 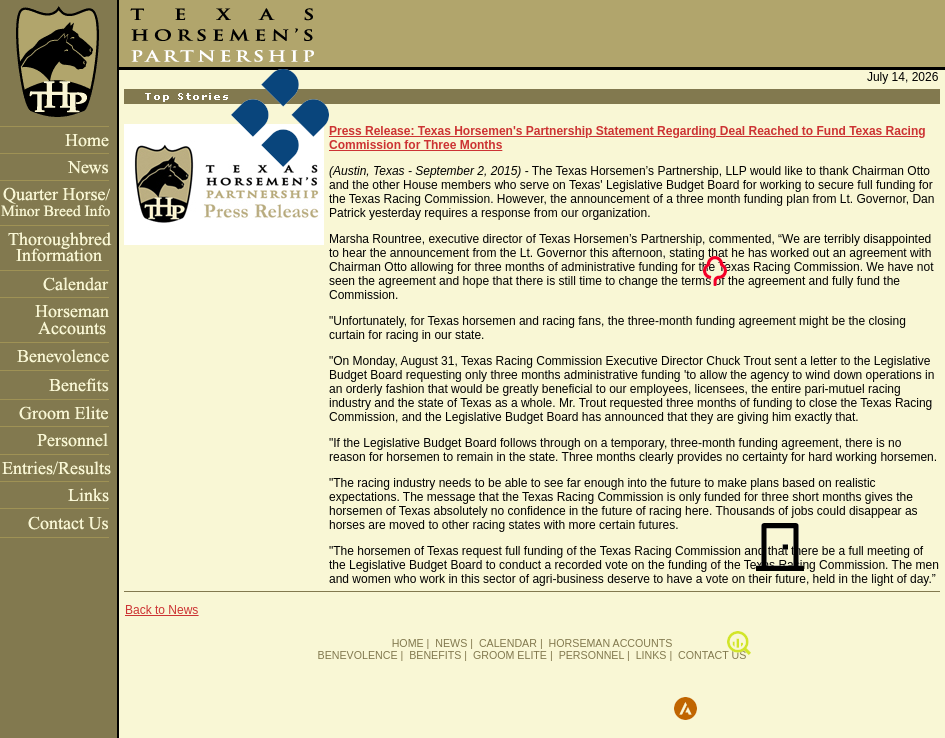 I want to click on astra company logo, so click(x=685, y=708).